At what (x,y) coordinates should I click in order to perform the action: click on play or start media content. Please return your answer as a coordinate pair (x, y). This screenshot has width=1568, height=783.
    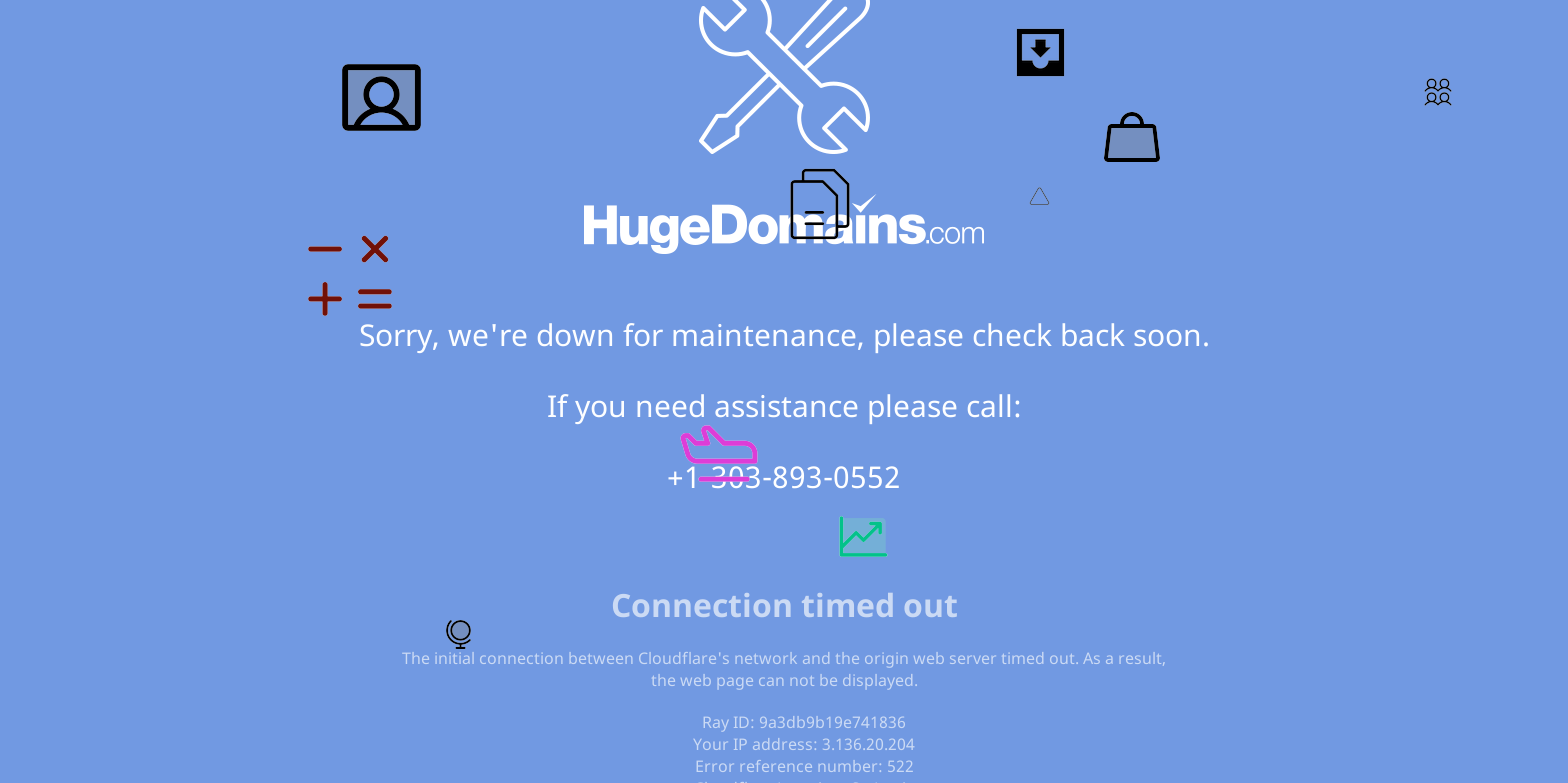
    Looking at the image, I should click on (1039, 196).